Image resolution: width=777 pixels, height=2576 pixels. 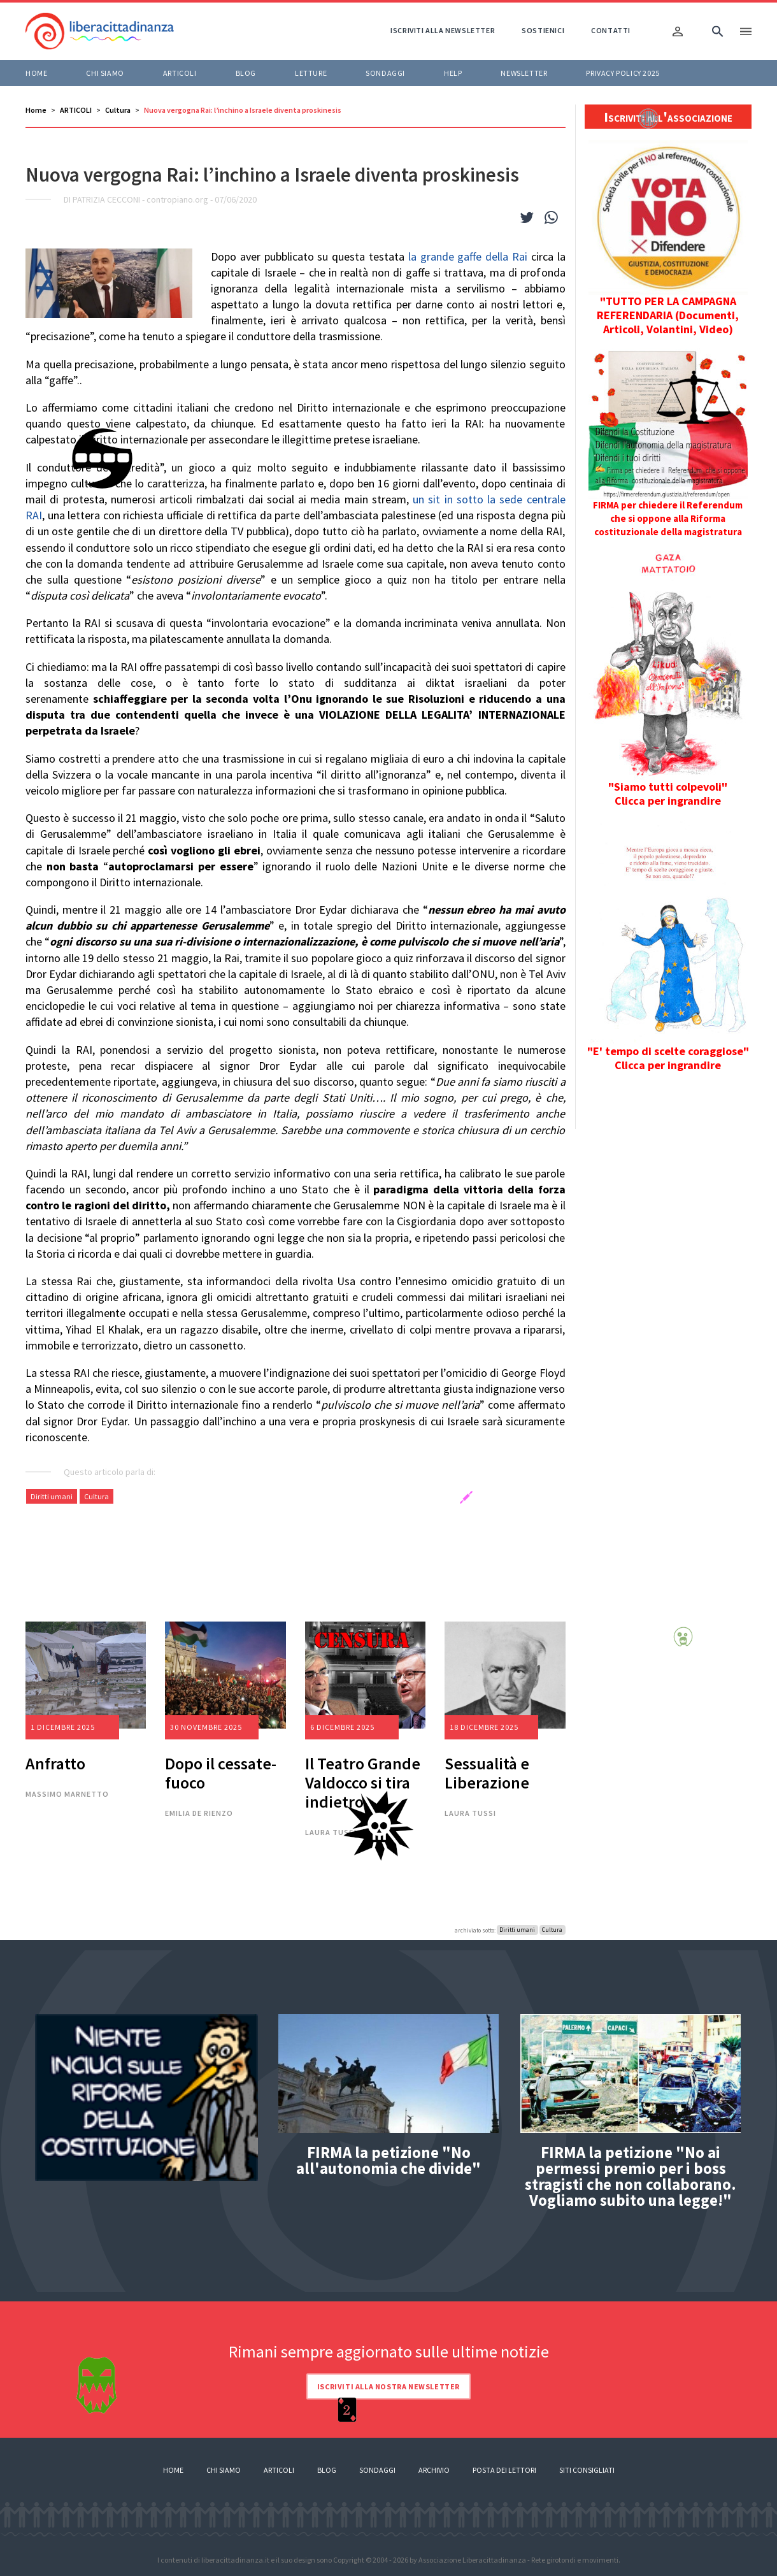 What do you see at coordinates (378, 1826) in the screenshot?
I see `indicates a death or game over event` at bounding box center [378, 1826].